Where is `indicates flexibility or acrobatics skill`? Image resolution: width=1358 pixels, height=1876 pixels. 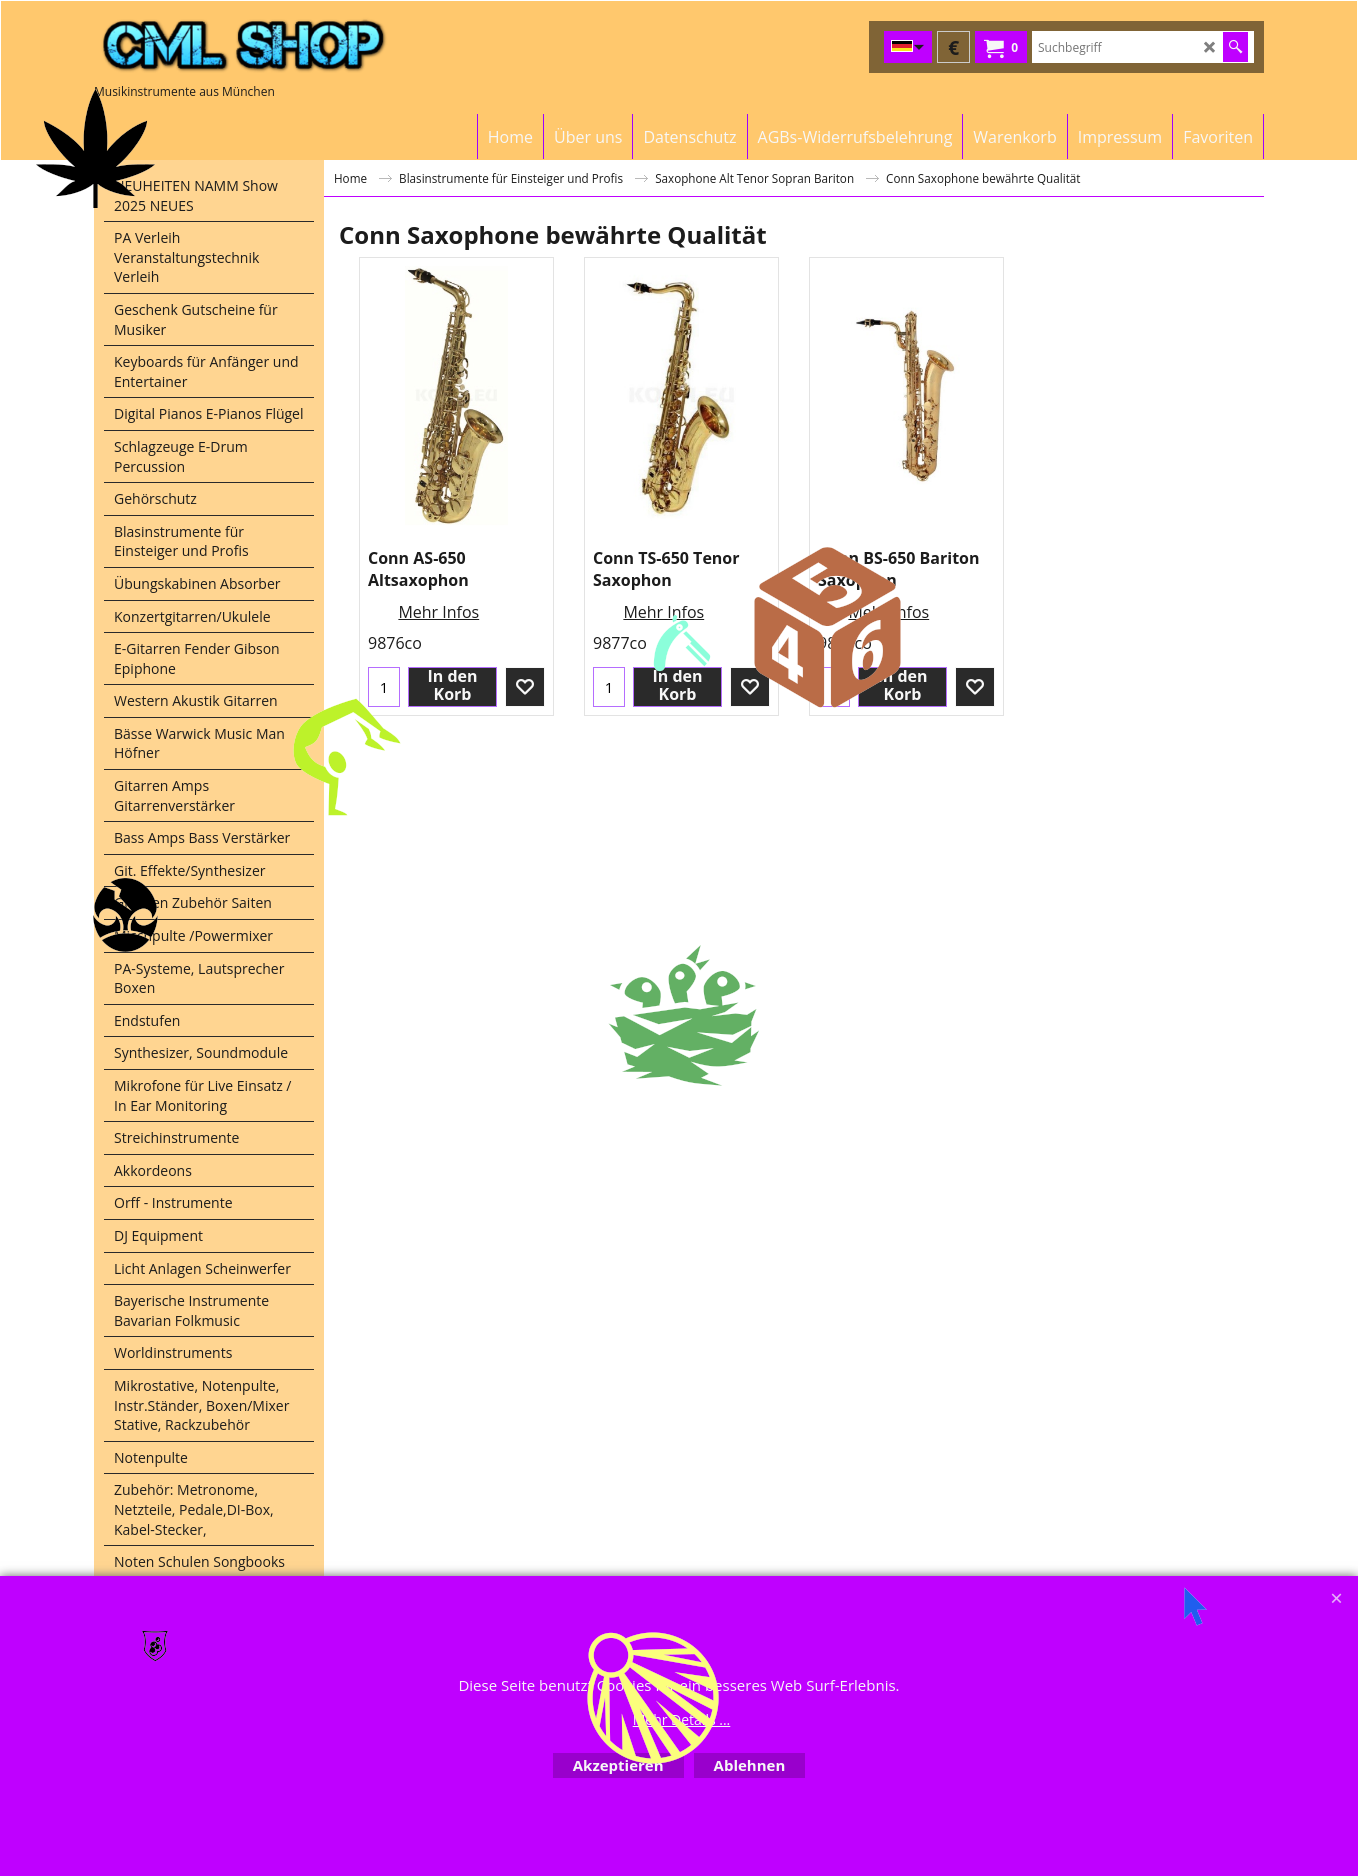
indicates flexibility or acrobatics skill is located at coordinates (347, 757).